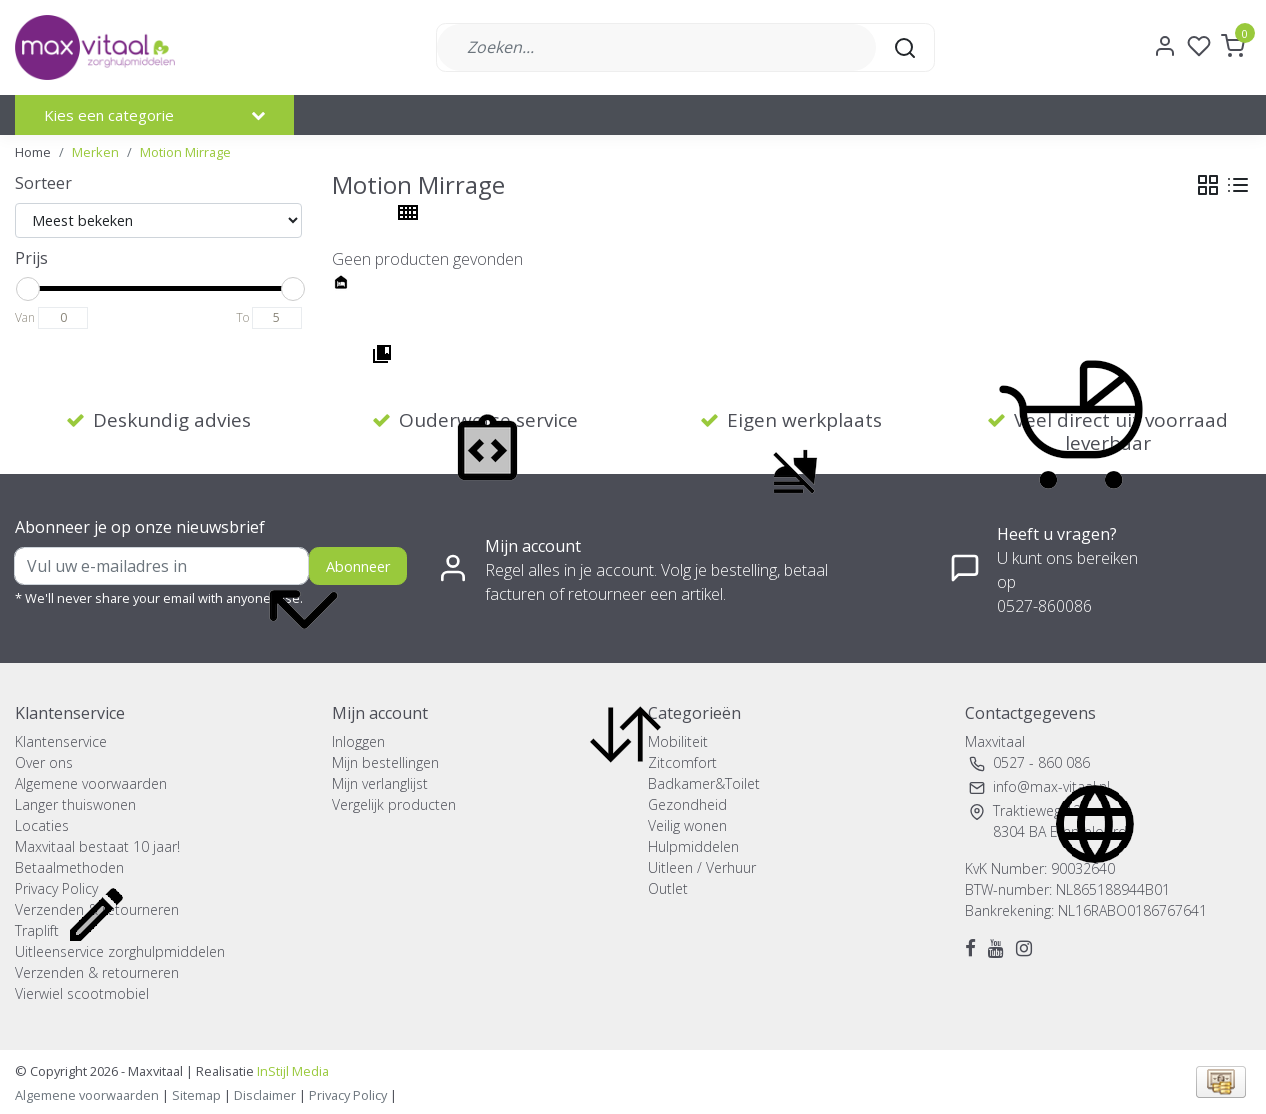  What do you see at coordinates (382, 354) in the screenshot?
I see `access your bookmarked collections` at bounding box center [382, 354].